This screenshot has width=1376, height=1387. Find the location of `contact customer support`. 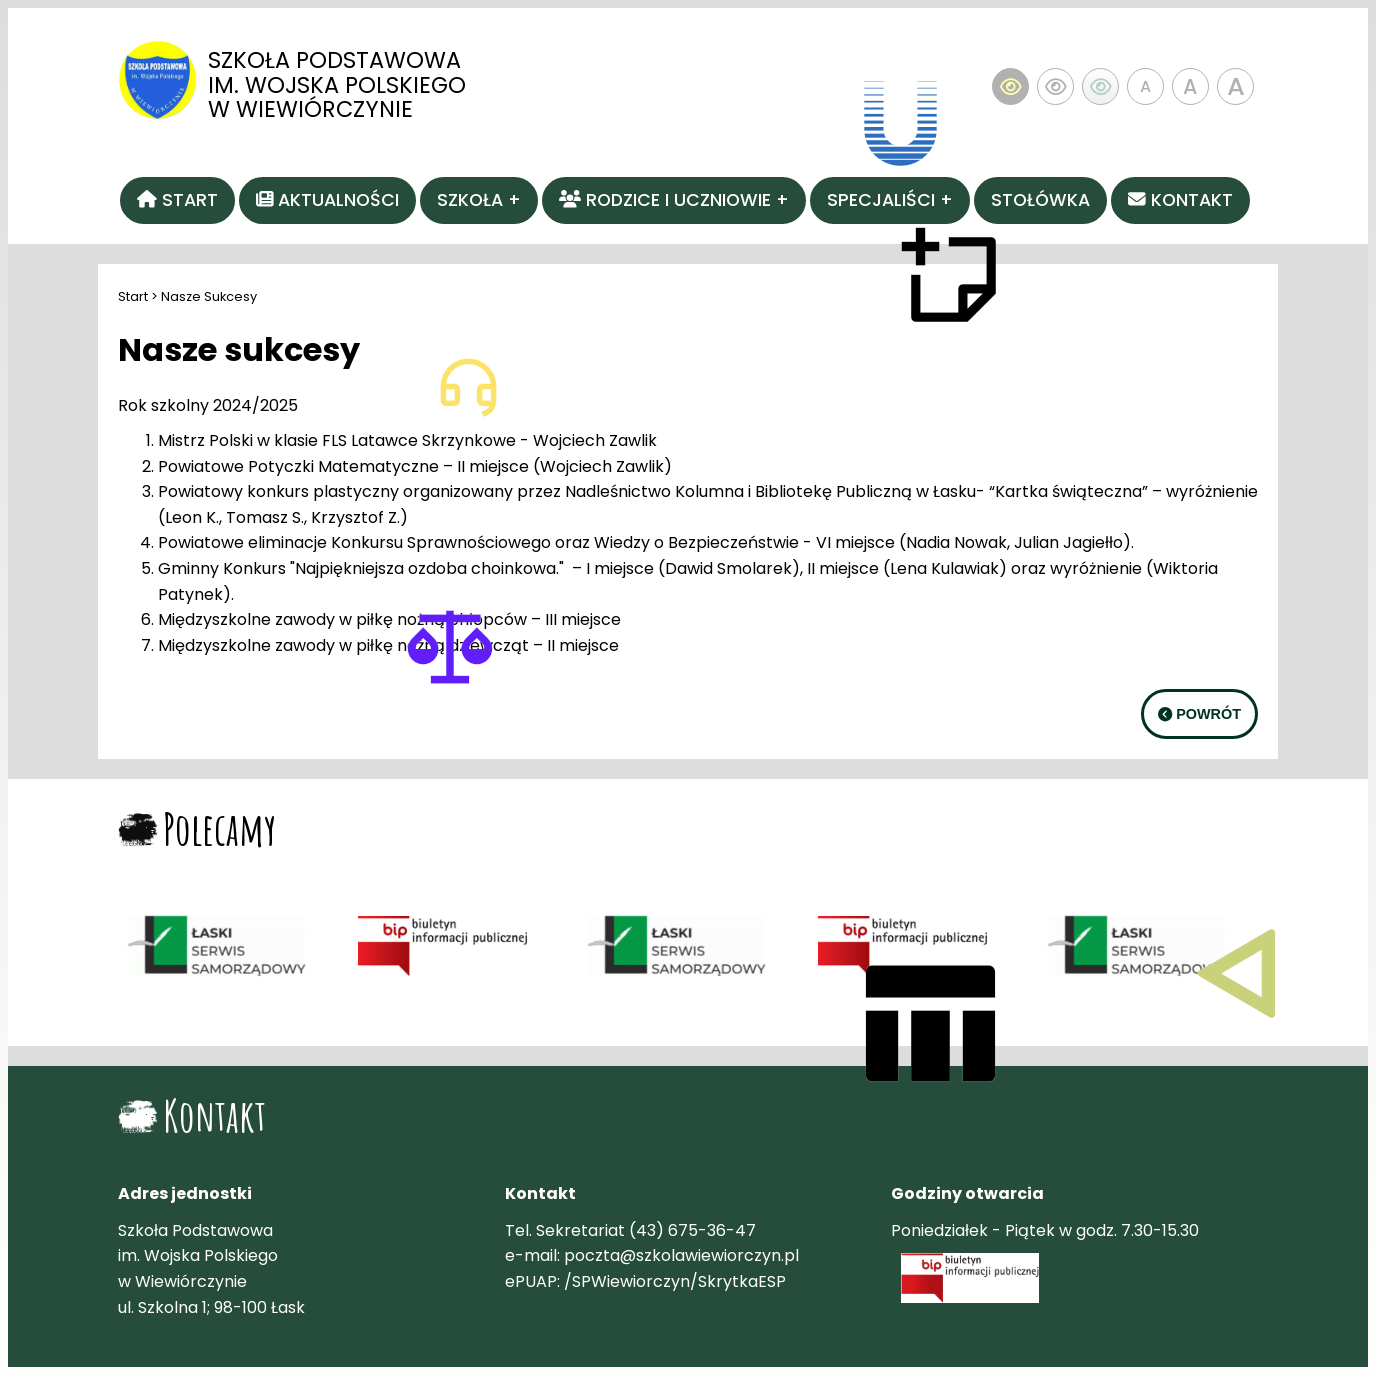

contact customer support is located at coordinates (468, 386).